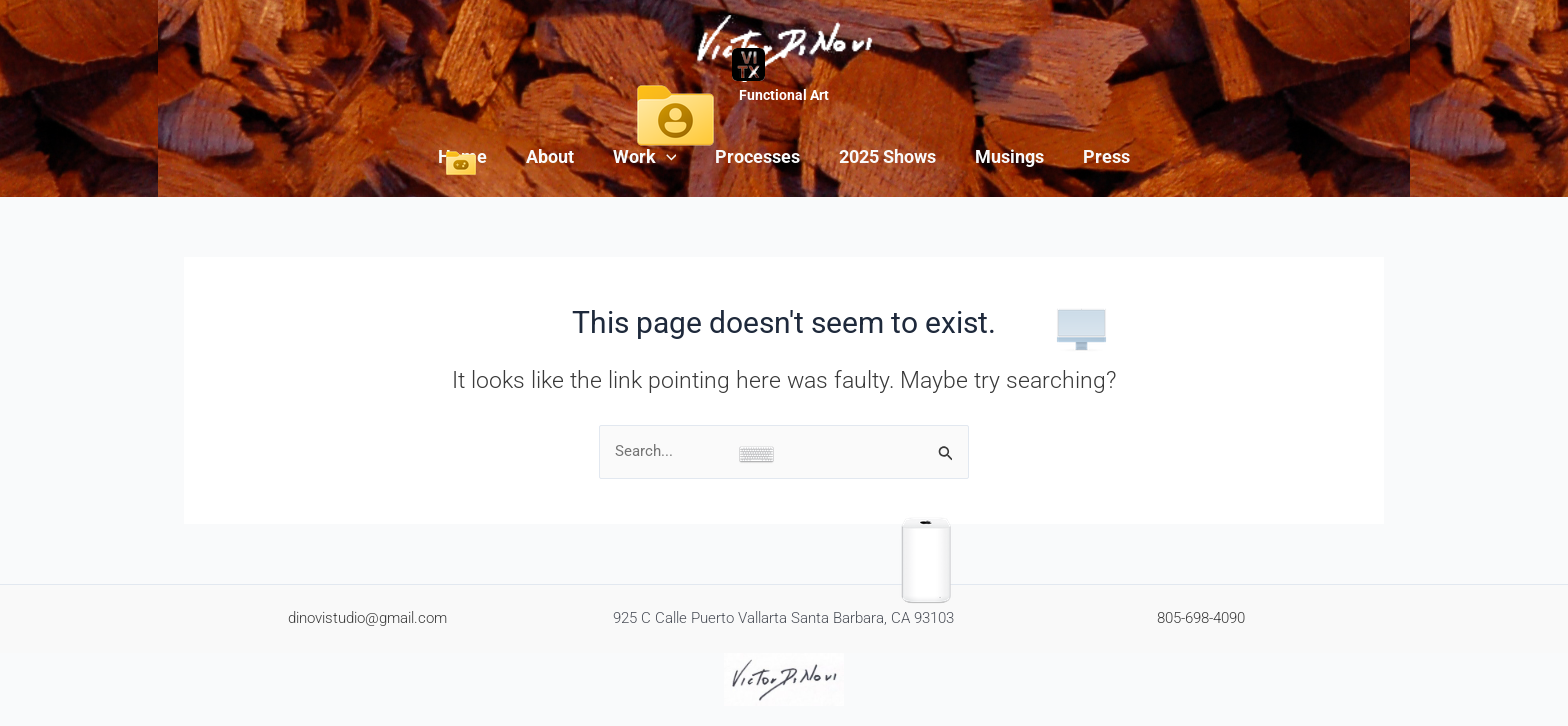 The width and height of the screenshot is (1568, 726). I want to click on indicates keyboard is connected, so click(756, 454).